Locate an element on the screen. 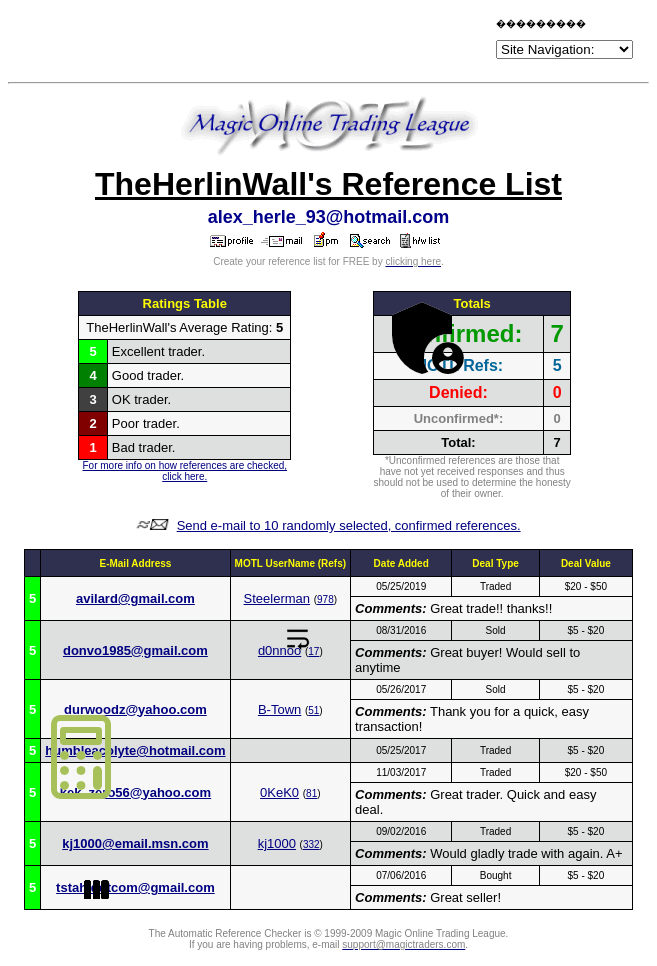  switch to column view layout is located at coordinates (95, 890).